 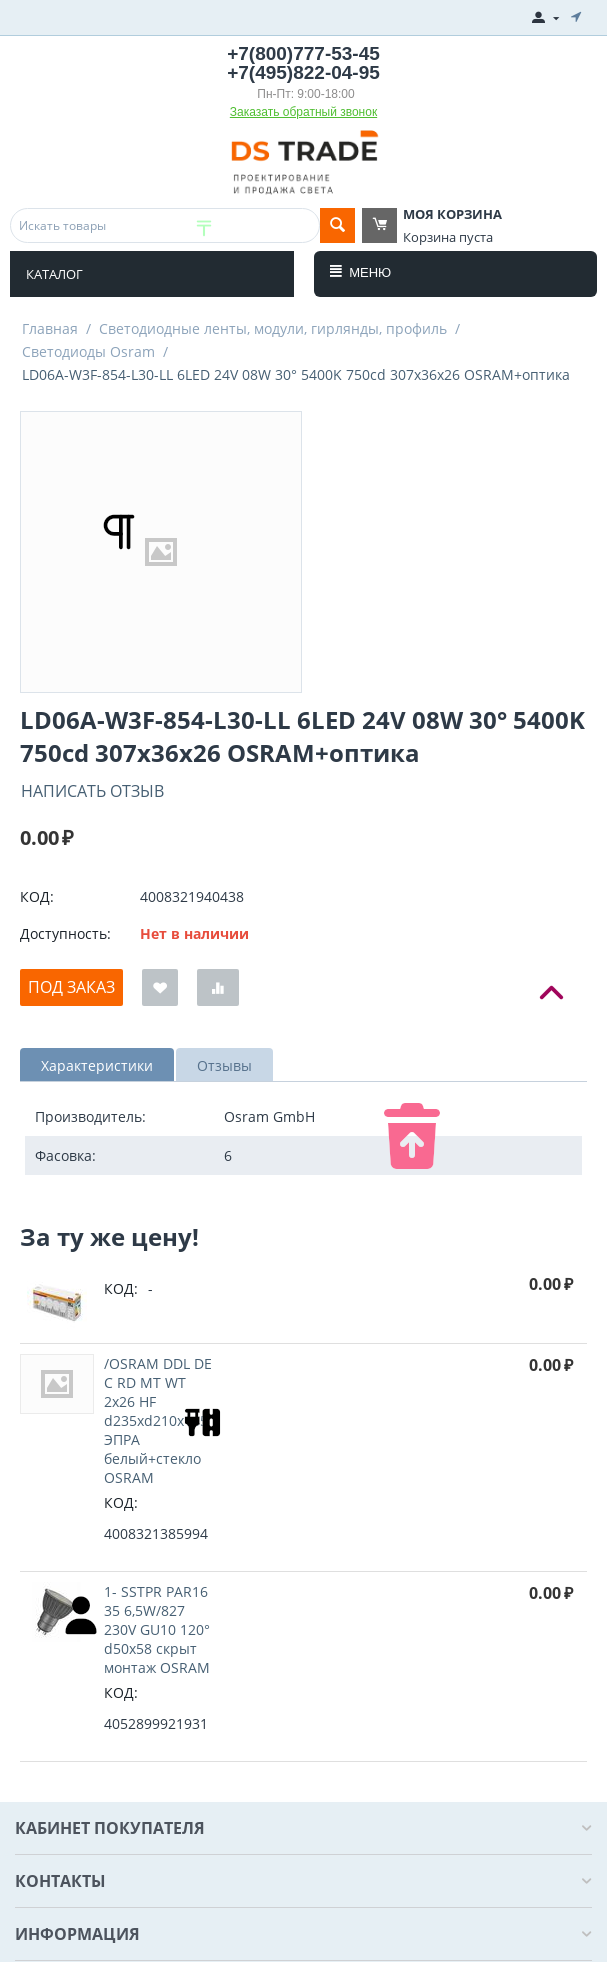 What do you see at coordinates (204, 228) in the screenshot?
I see `indicates kazakhstani tenge currency` at bounding box center [204, 228].